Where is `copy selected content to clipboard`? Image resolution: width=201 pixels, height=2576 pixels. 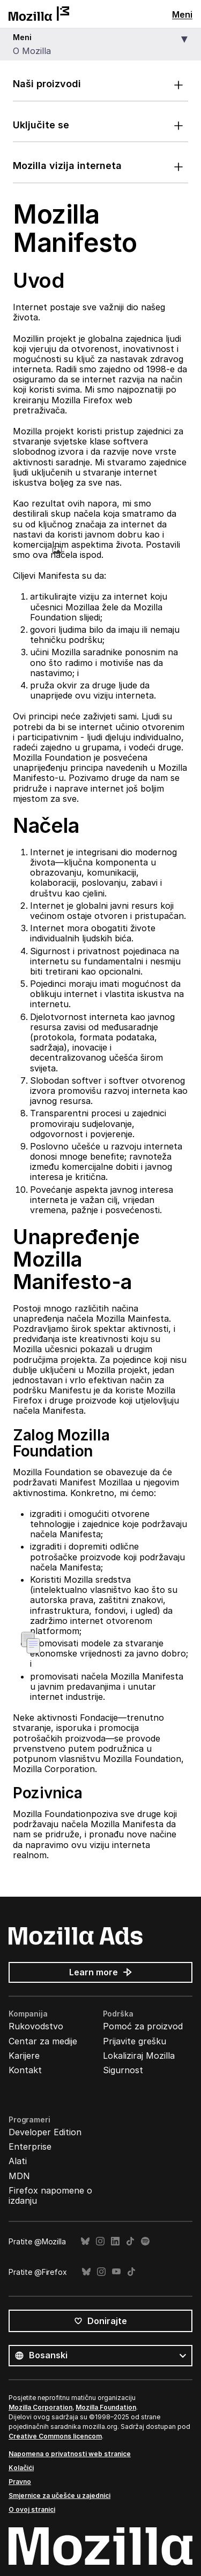
copy selected content to clipboard is located at coordinates (31, 1643).